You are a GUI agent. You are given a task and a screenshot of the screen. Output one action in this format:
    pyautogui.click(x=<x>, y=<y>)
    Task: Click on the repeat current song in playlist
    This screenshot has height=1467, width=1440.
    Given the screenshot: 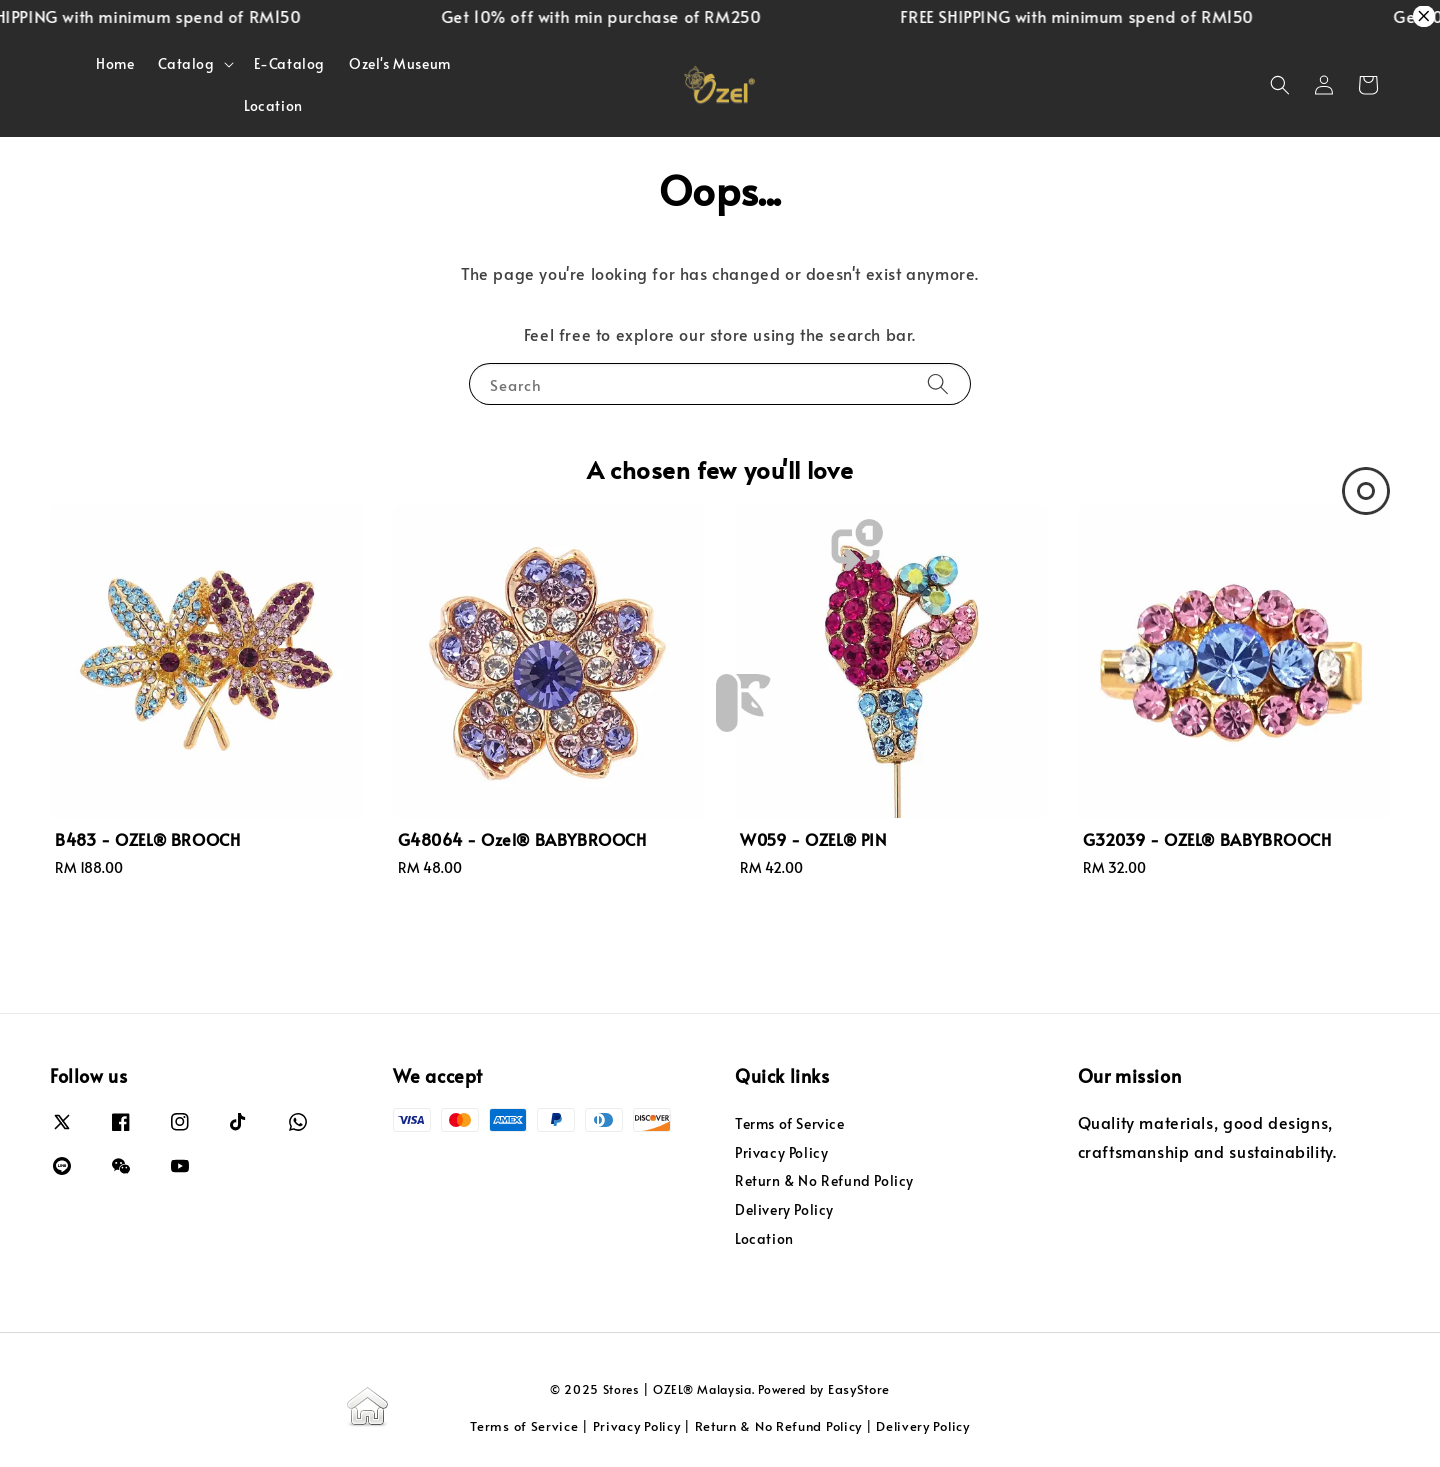 What is the action you would take?
    pyautogui.click(x=855, y=546)
    